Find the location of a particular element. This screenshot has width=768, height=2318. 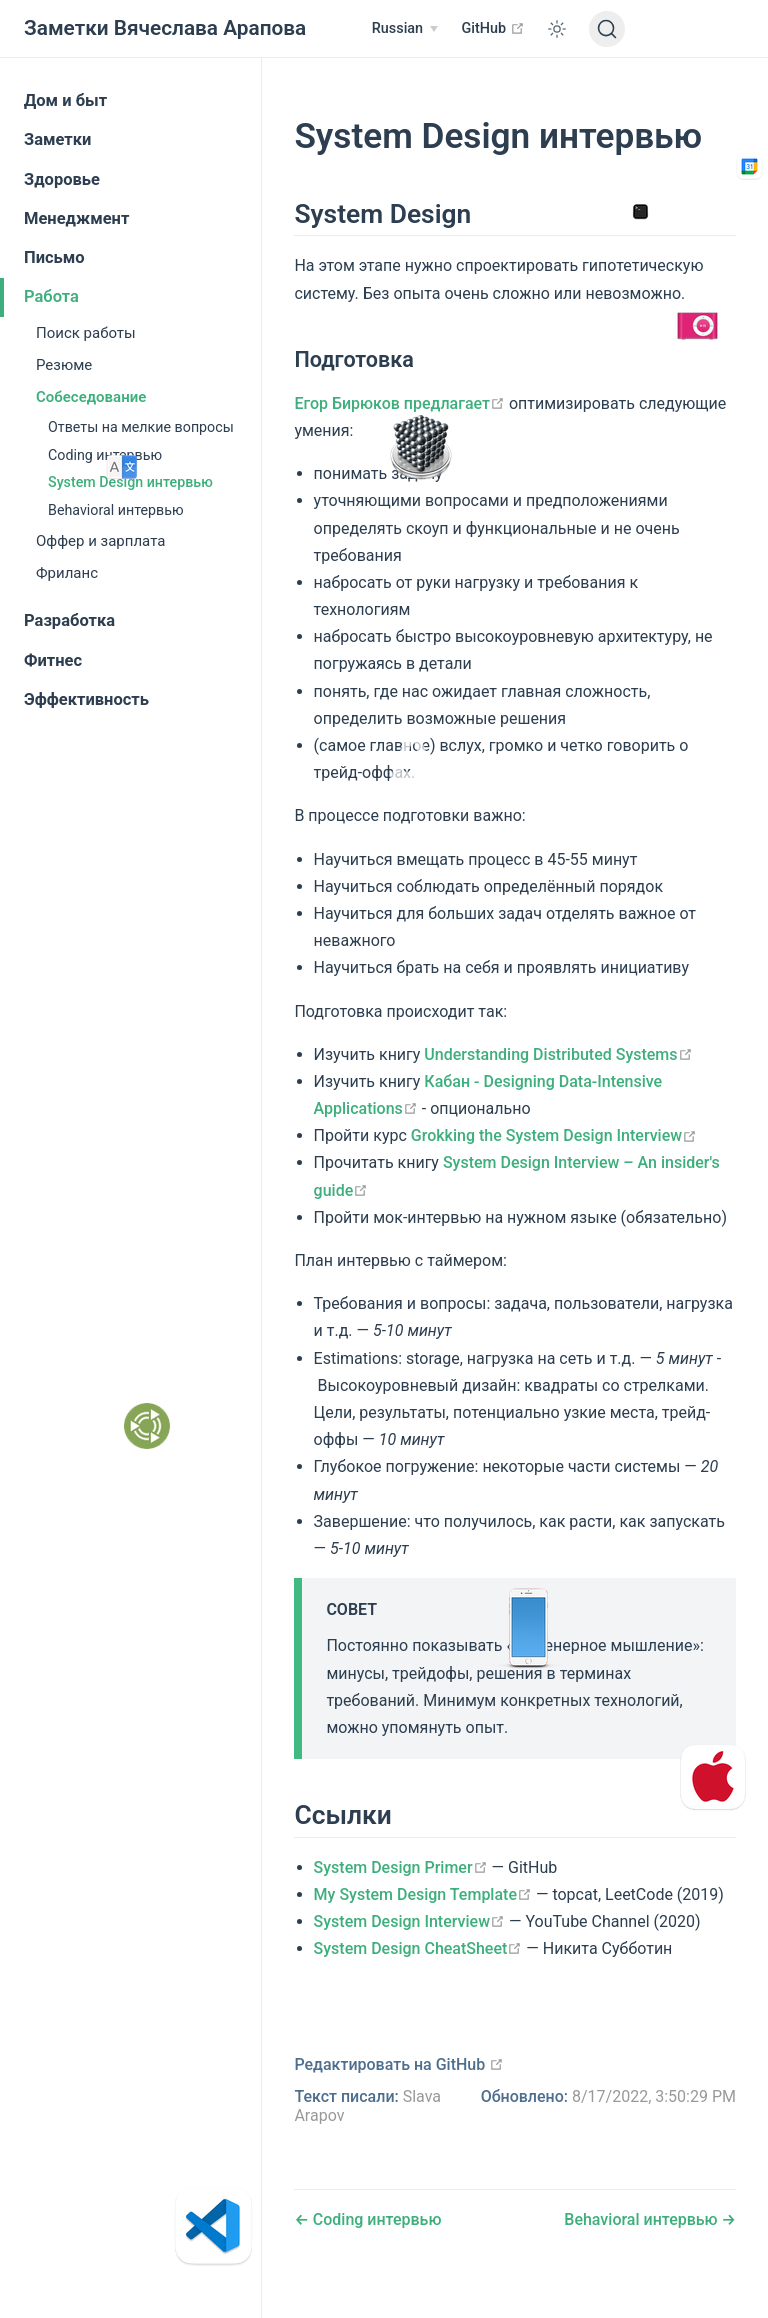

view apple care or warranty coverage information is located at coordinates (713, 1777).